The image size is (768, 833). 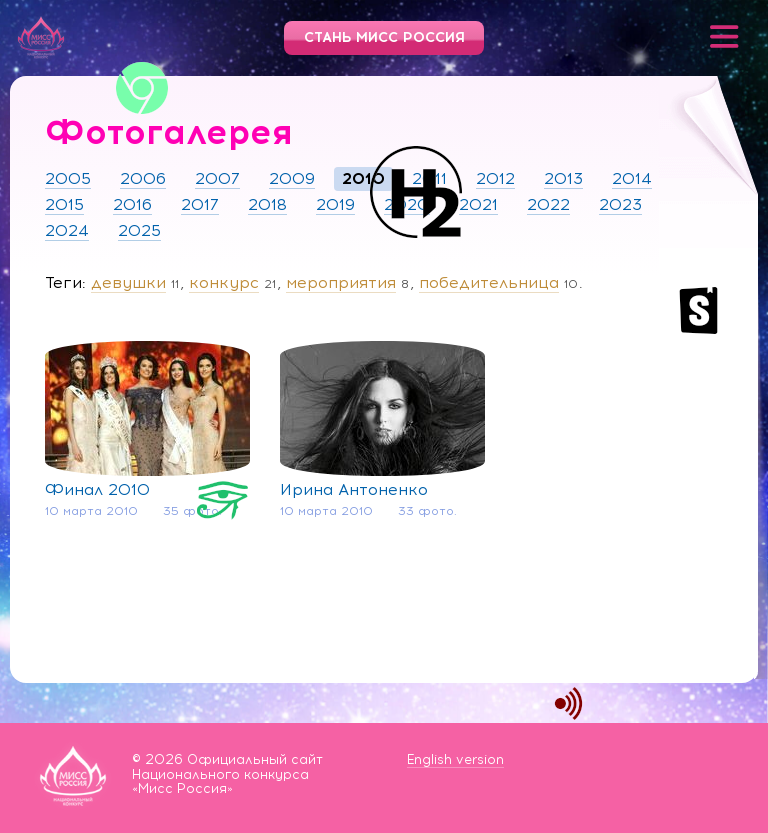 What do you see at coordinates (222, 500) in the screenshot?
I see `sphinx documentation generator logo` at bounding box center [222, 500].